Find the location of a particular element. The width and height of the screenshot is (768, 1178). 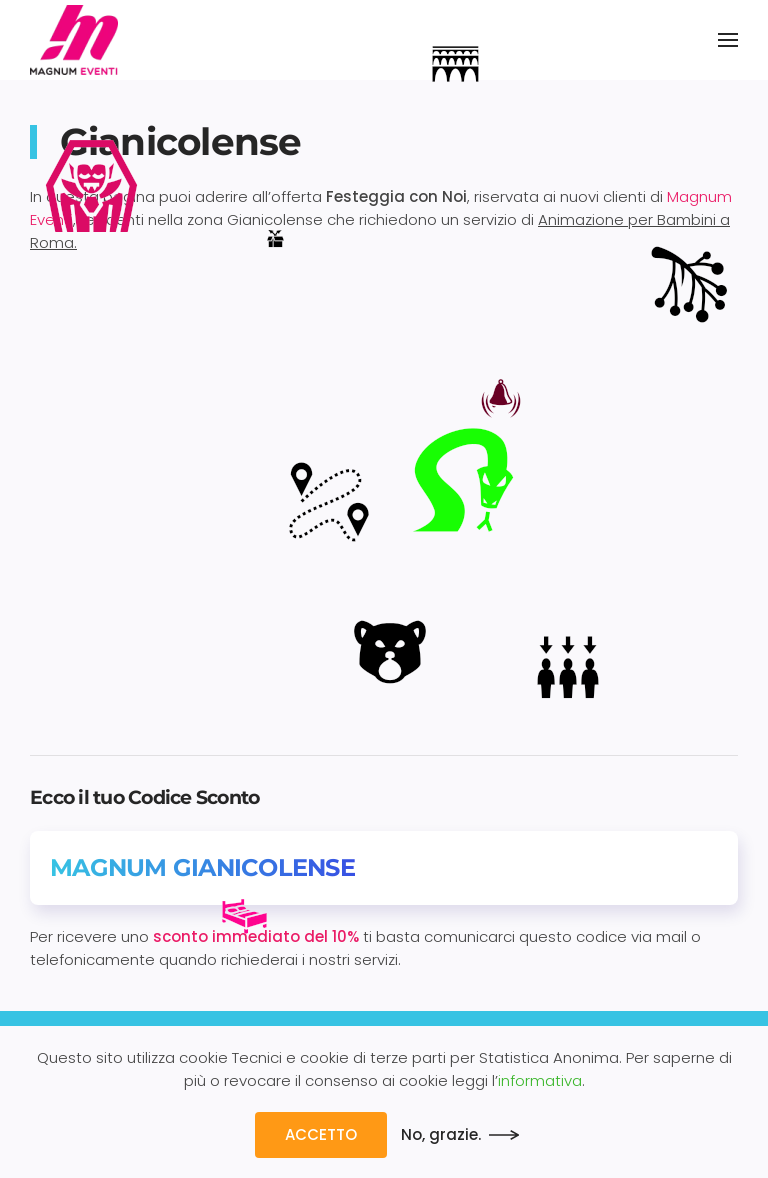

snake or reptile character in a game is located at coordinates (463, 480).